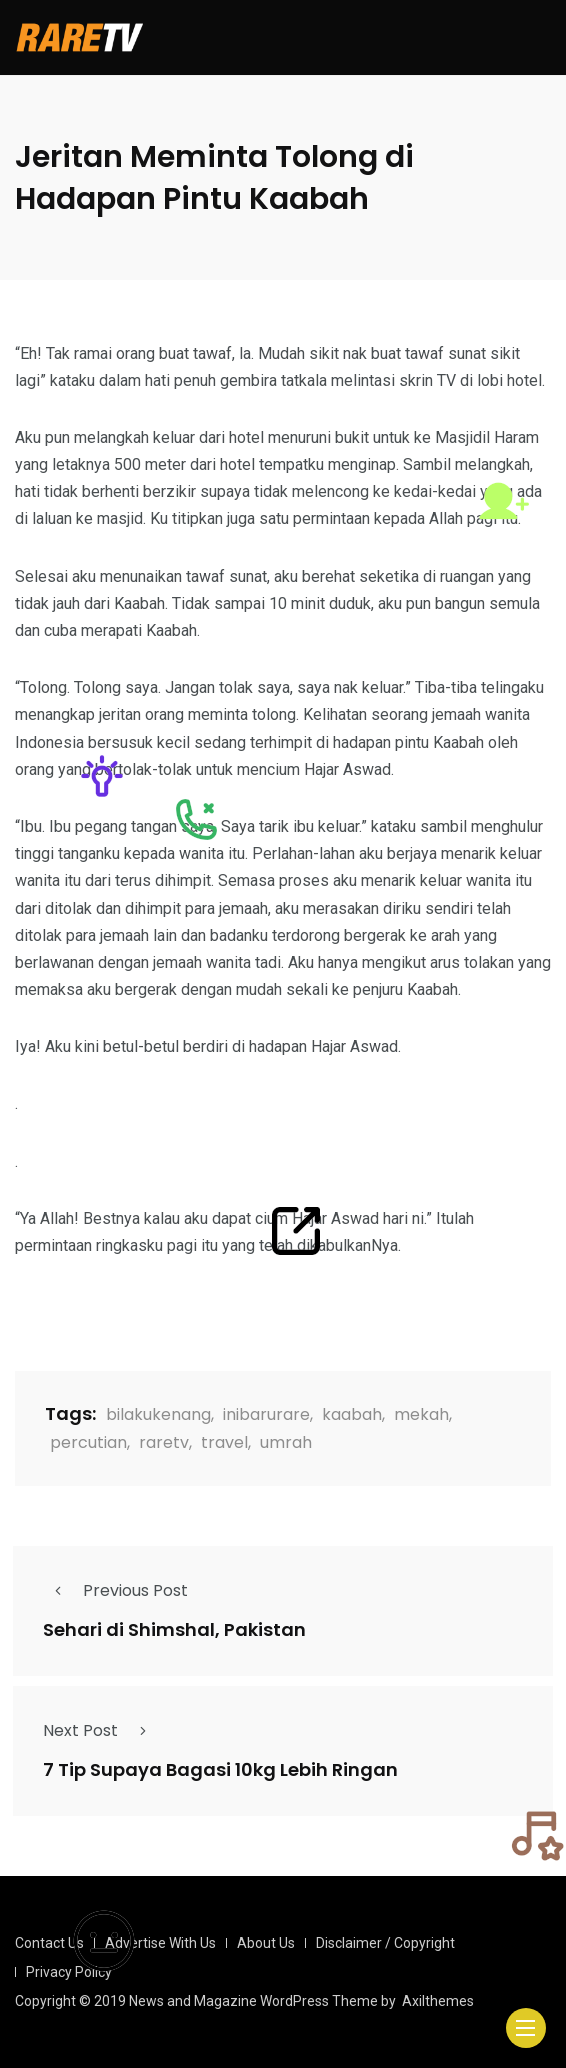 This screenshot has height=2068, width=566. Describe the element at coordinates (296, 1231) in the screenshot. I see `open link in a new tab or window` at that location.